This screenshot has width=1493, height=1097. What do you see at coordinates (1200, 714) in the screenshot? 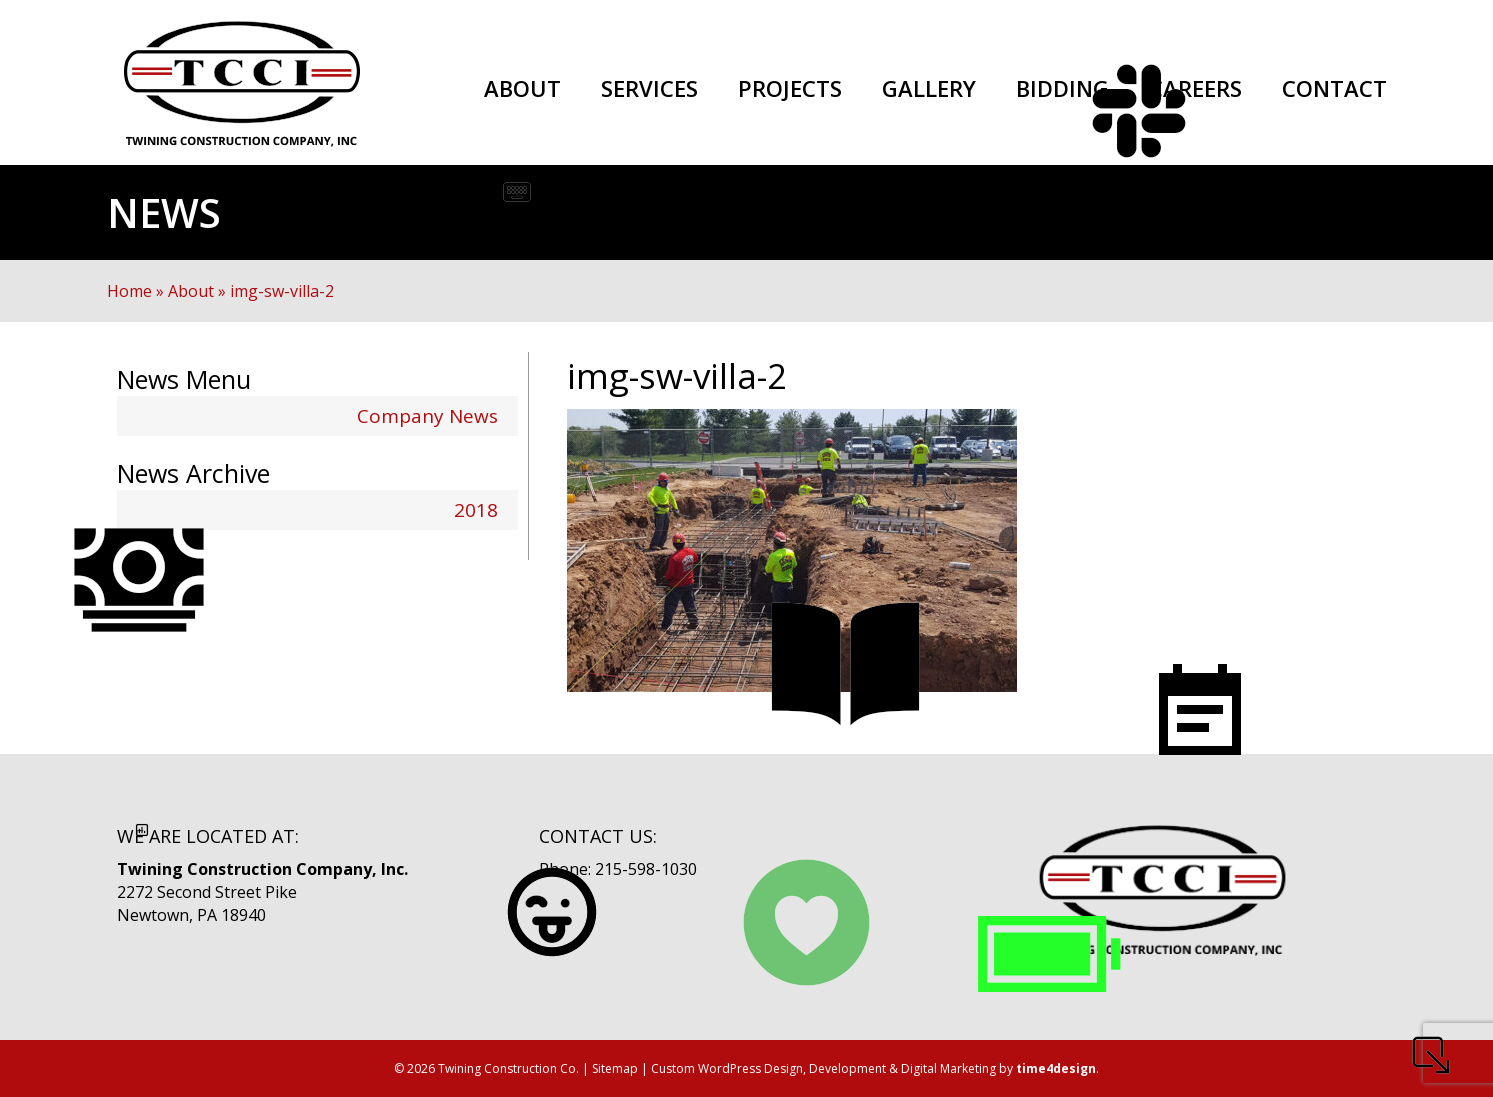
I see `view event details or notes` at bounding box center [1200, 714].